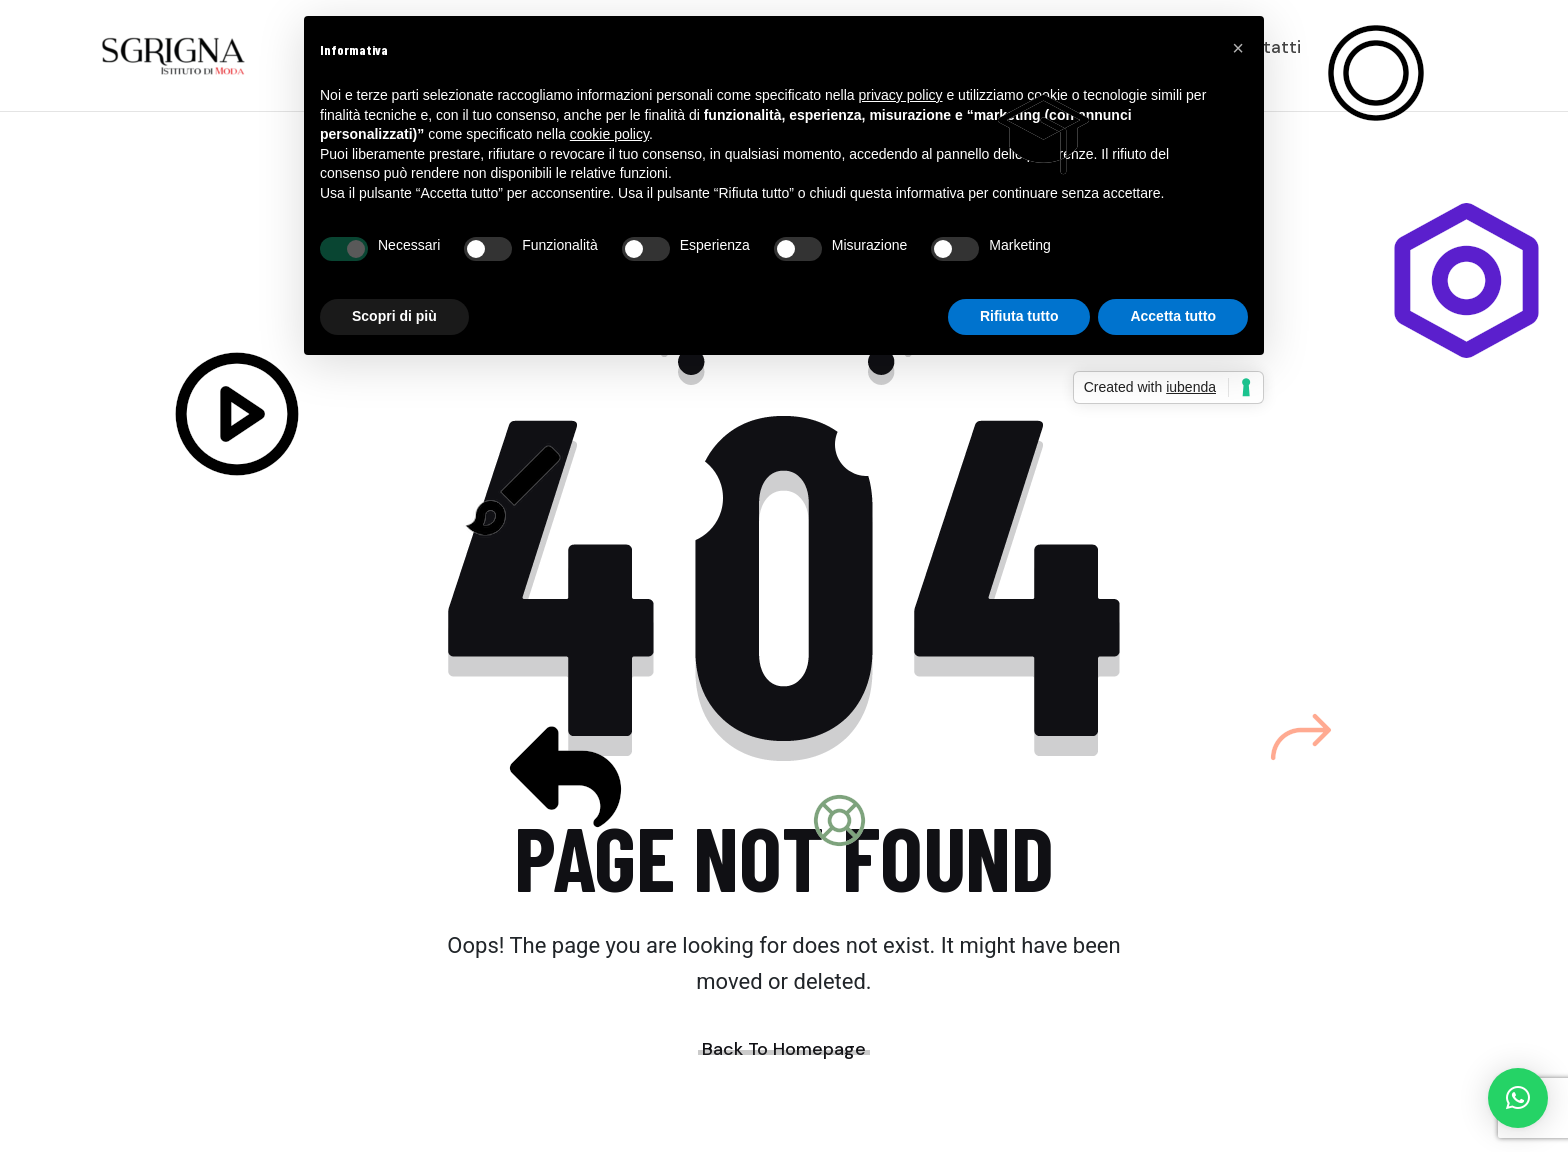 The image size is (1568, 1152). What do you see at coordinates (839, 820) in the screenshot?
I see `access help or support center` at bounding box center [839, 820].